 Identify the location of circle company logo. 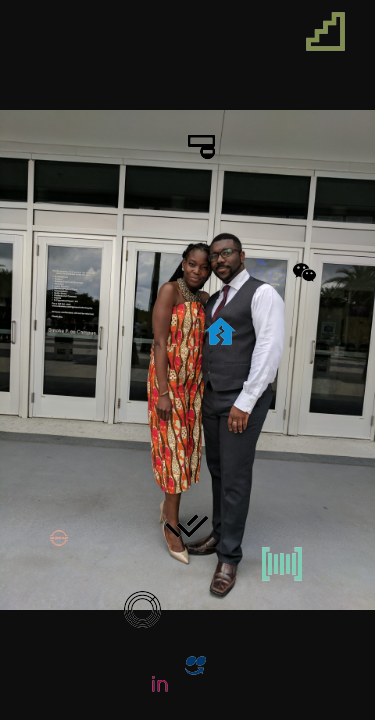
(142, 609).